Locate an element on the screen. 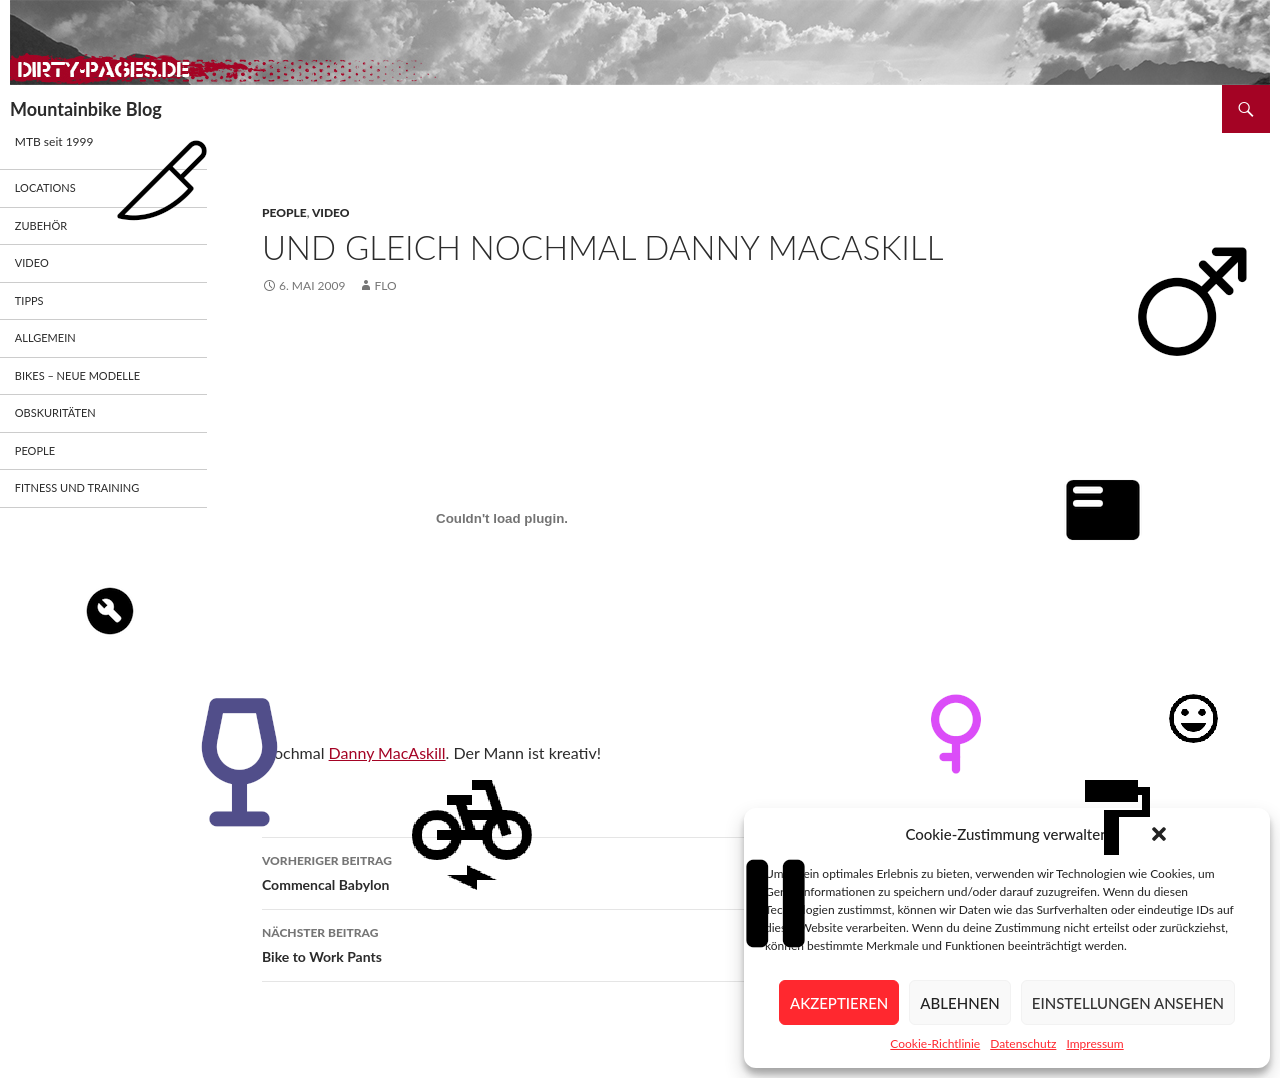 The width and height of the screenshot is (1280, 1078). browse wine or beverage options is located at coordinates (239, 758).